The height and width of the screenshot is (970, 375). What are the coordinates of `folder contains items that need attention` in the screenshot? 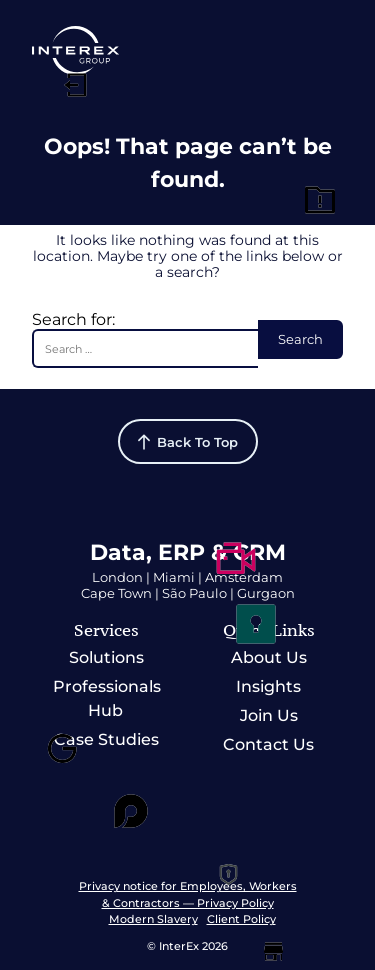 It's located at (320, 200).